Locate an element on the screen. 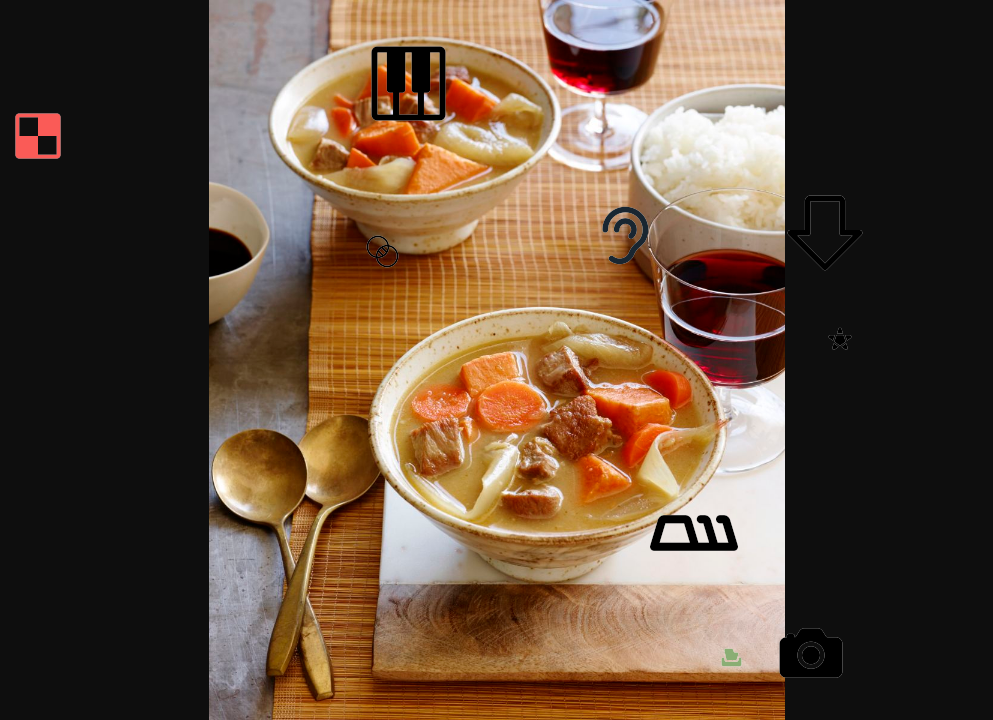 The image size is (993, 720). take a photo is located at coordinates (811, 653).